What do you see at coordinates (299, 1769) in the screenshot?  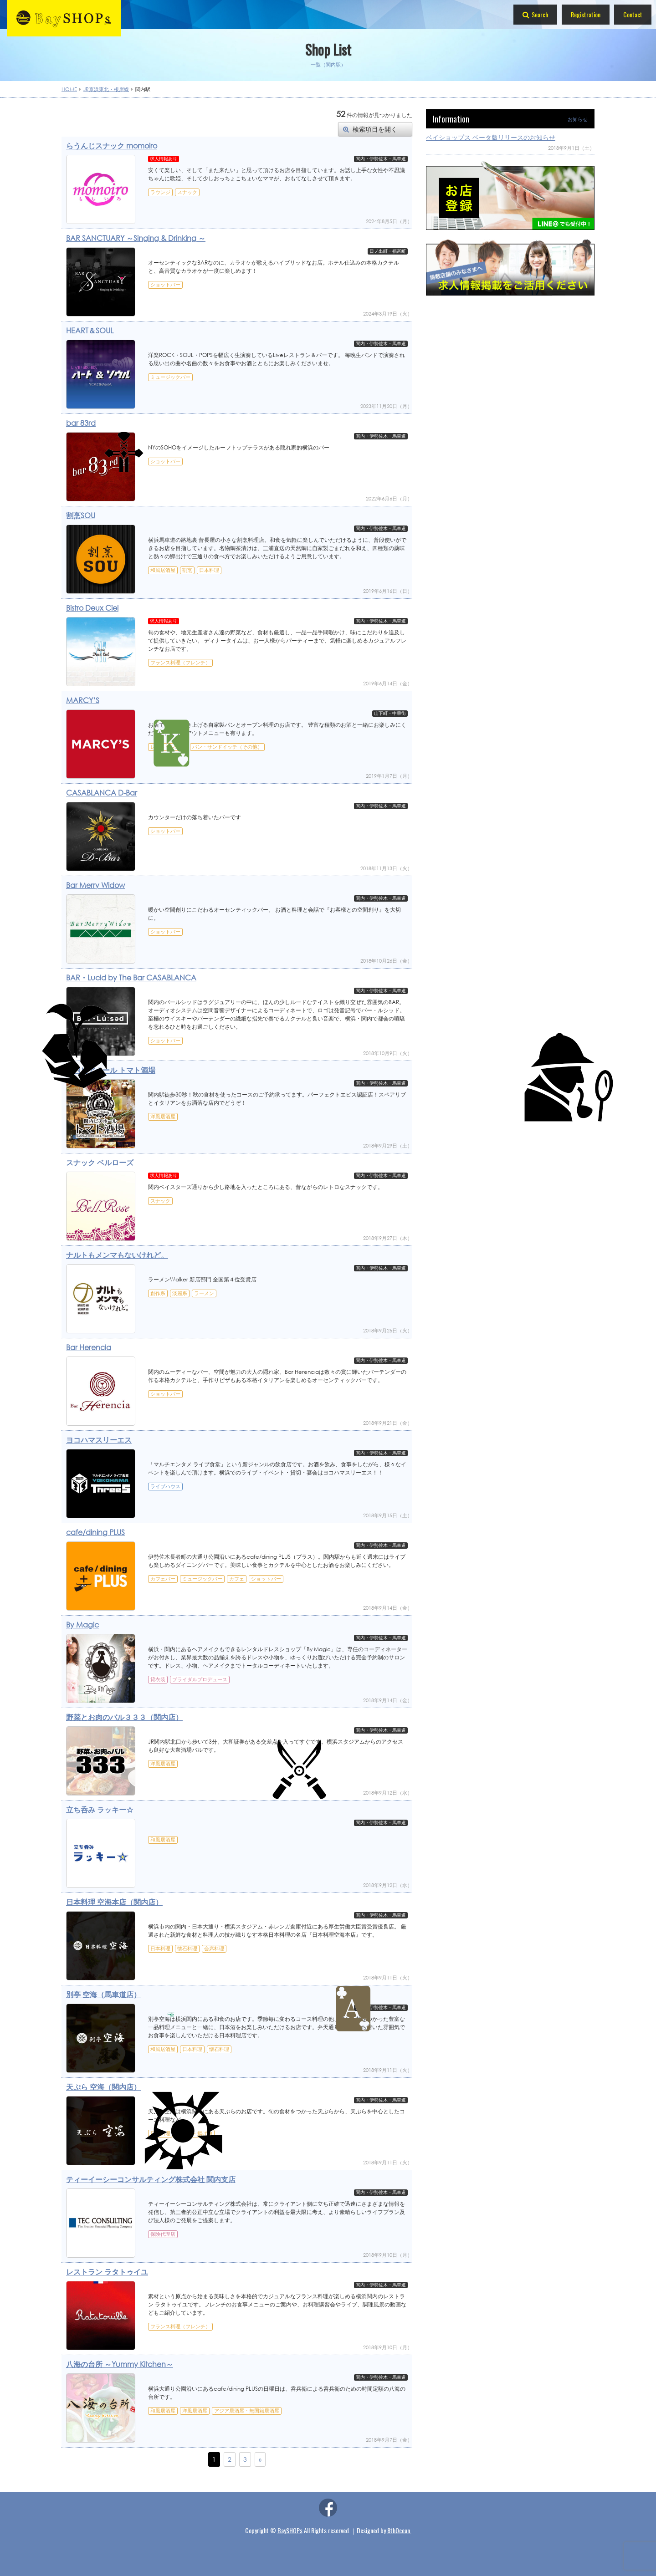 I see `trim or cut selected content` at bounding box center [299, 1769].